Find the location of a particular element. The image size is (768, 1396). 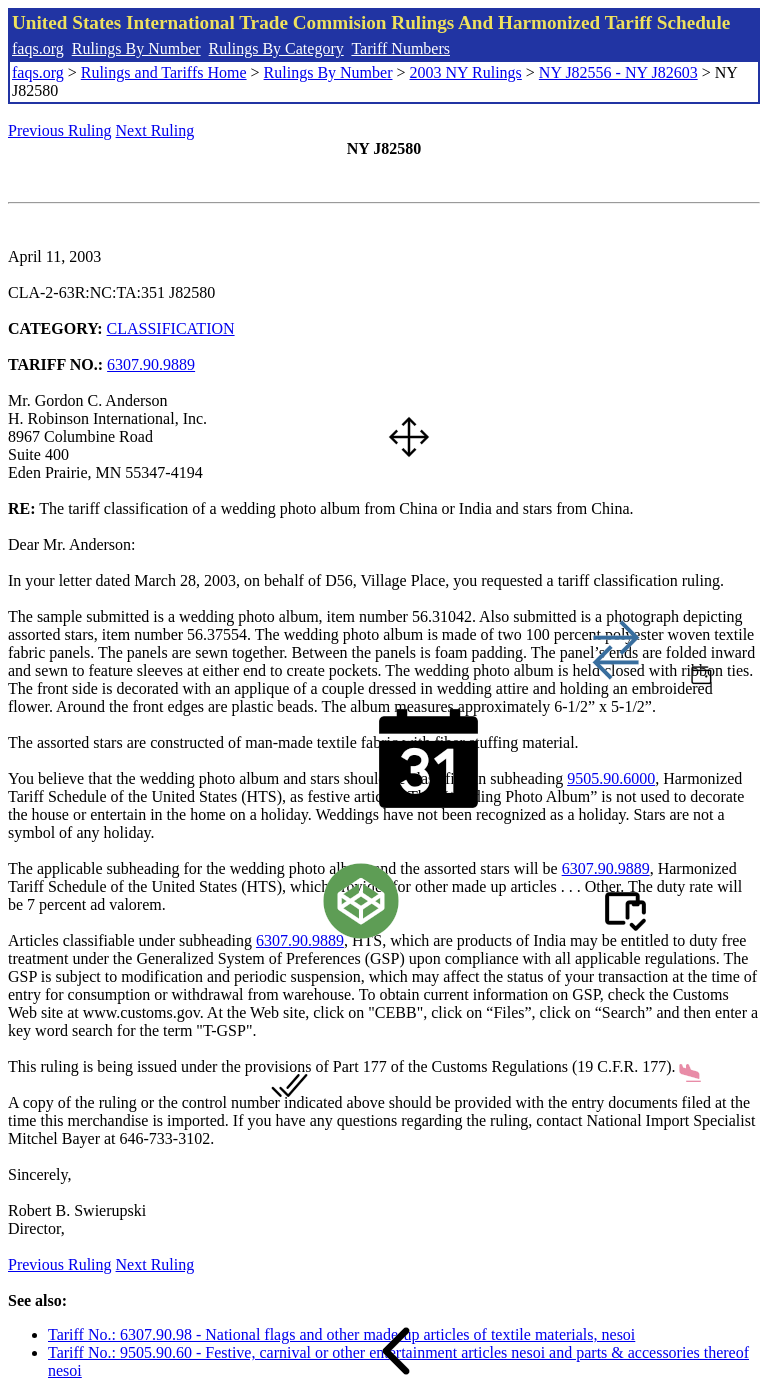

indicates flight arrival status is located at coordinates (689, 1073).